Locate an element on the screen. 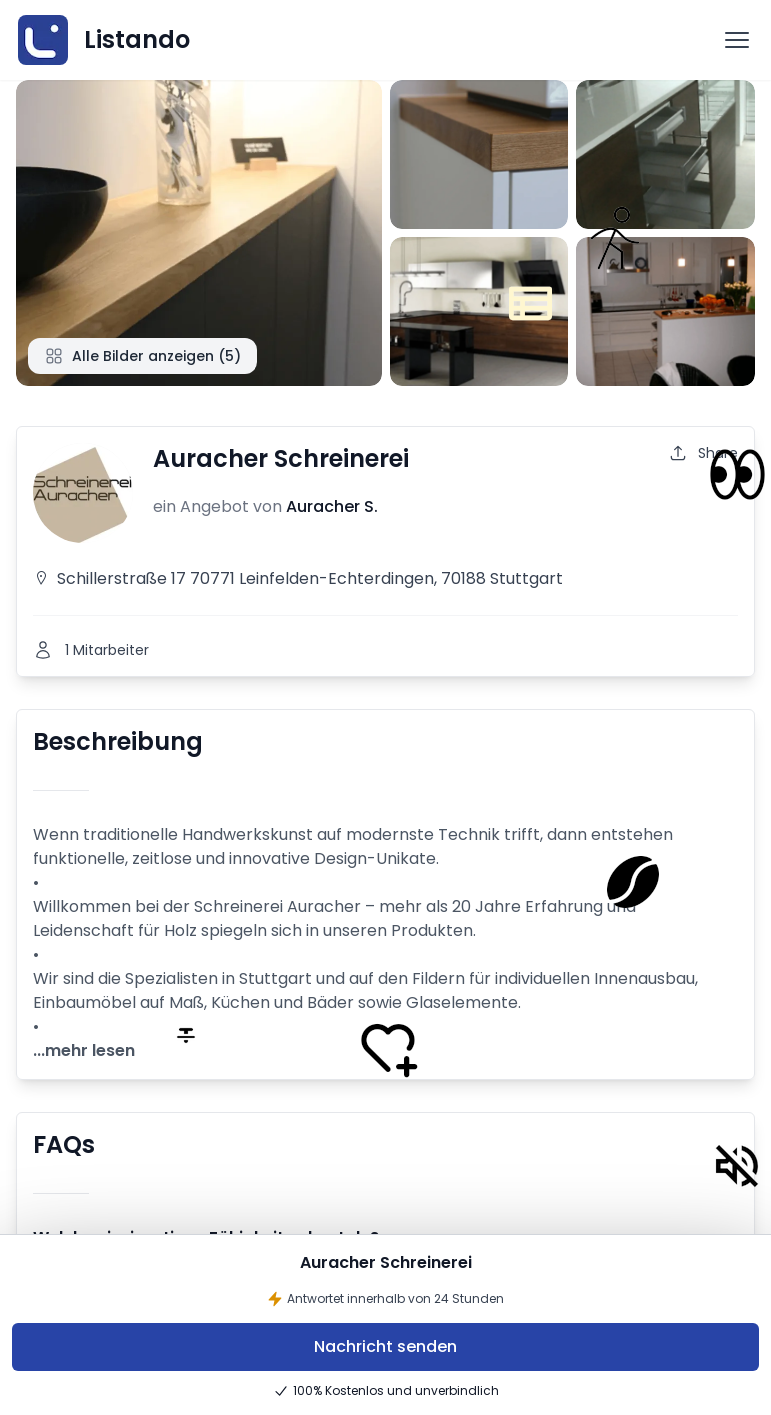 The height and width of the screenshot is (1415, 771). browse coffee shops or cafés nearby is located at coordinates (633, 882).